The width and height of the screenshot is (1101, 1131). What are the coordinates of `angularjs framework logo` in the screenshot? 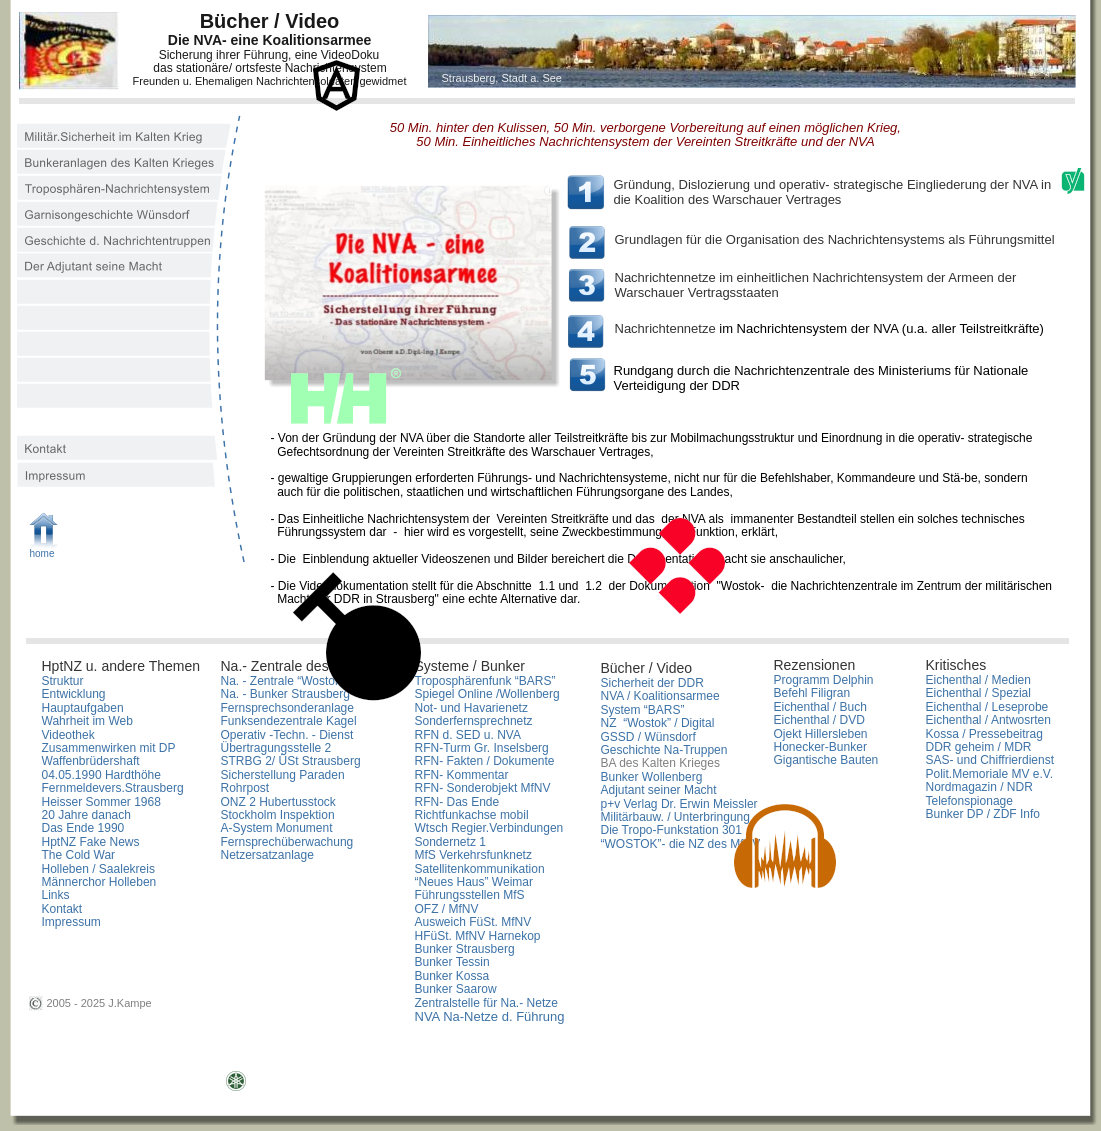 It's located at (336, 85).